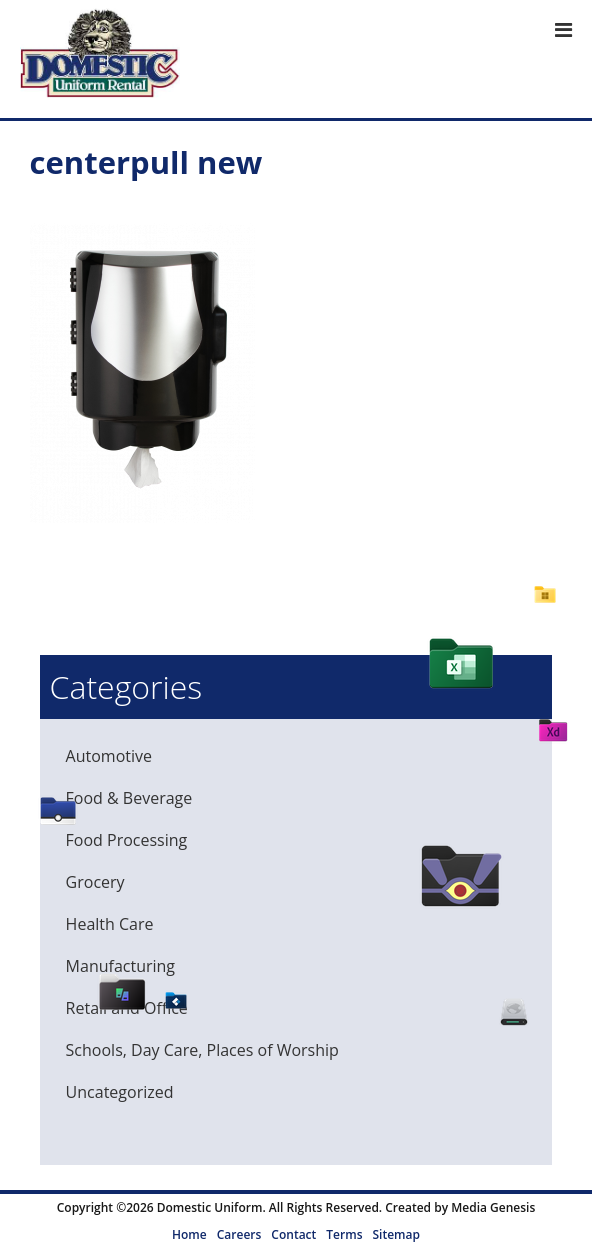 The height and width of the screenshot is (1248, 592). Describe the element at coordinates (553, 731) in the screenshot. I see `open folder containing Adobe XD project files` at that location.